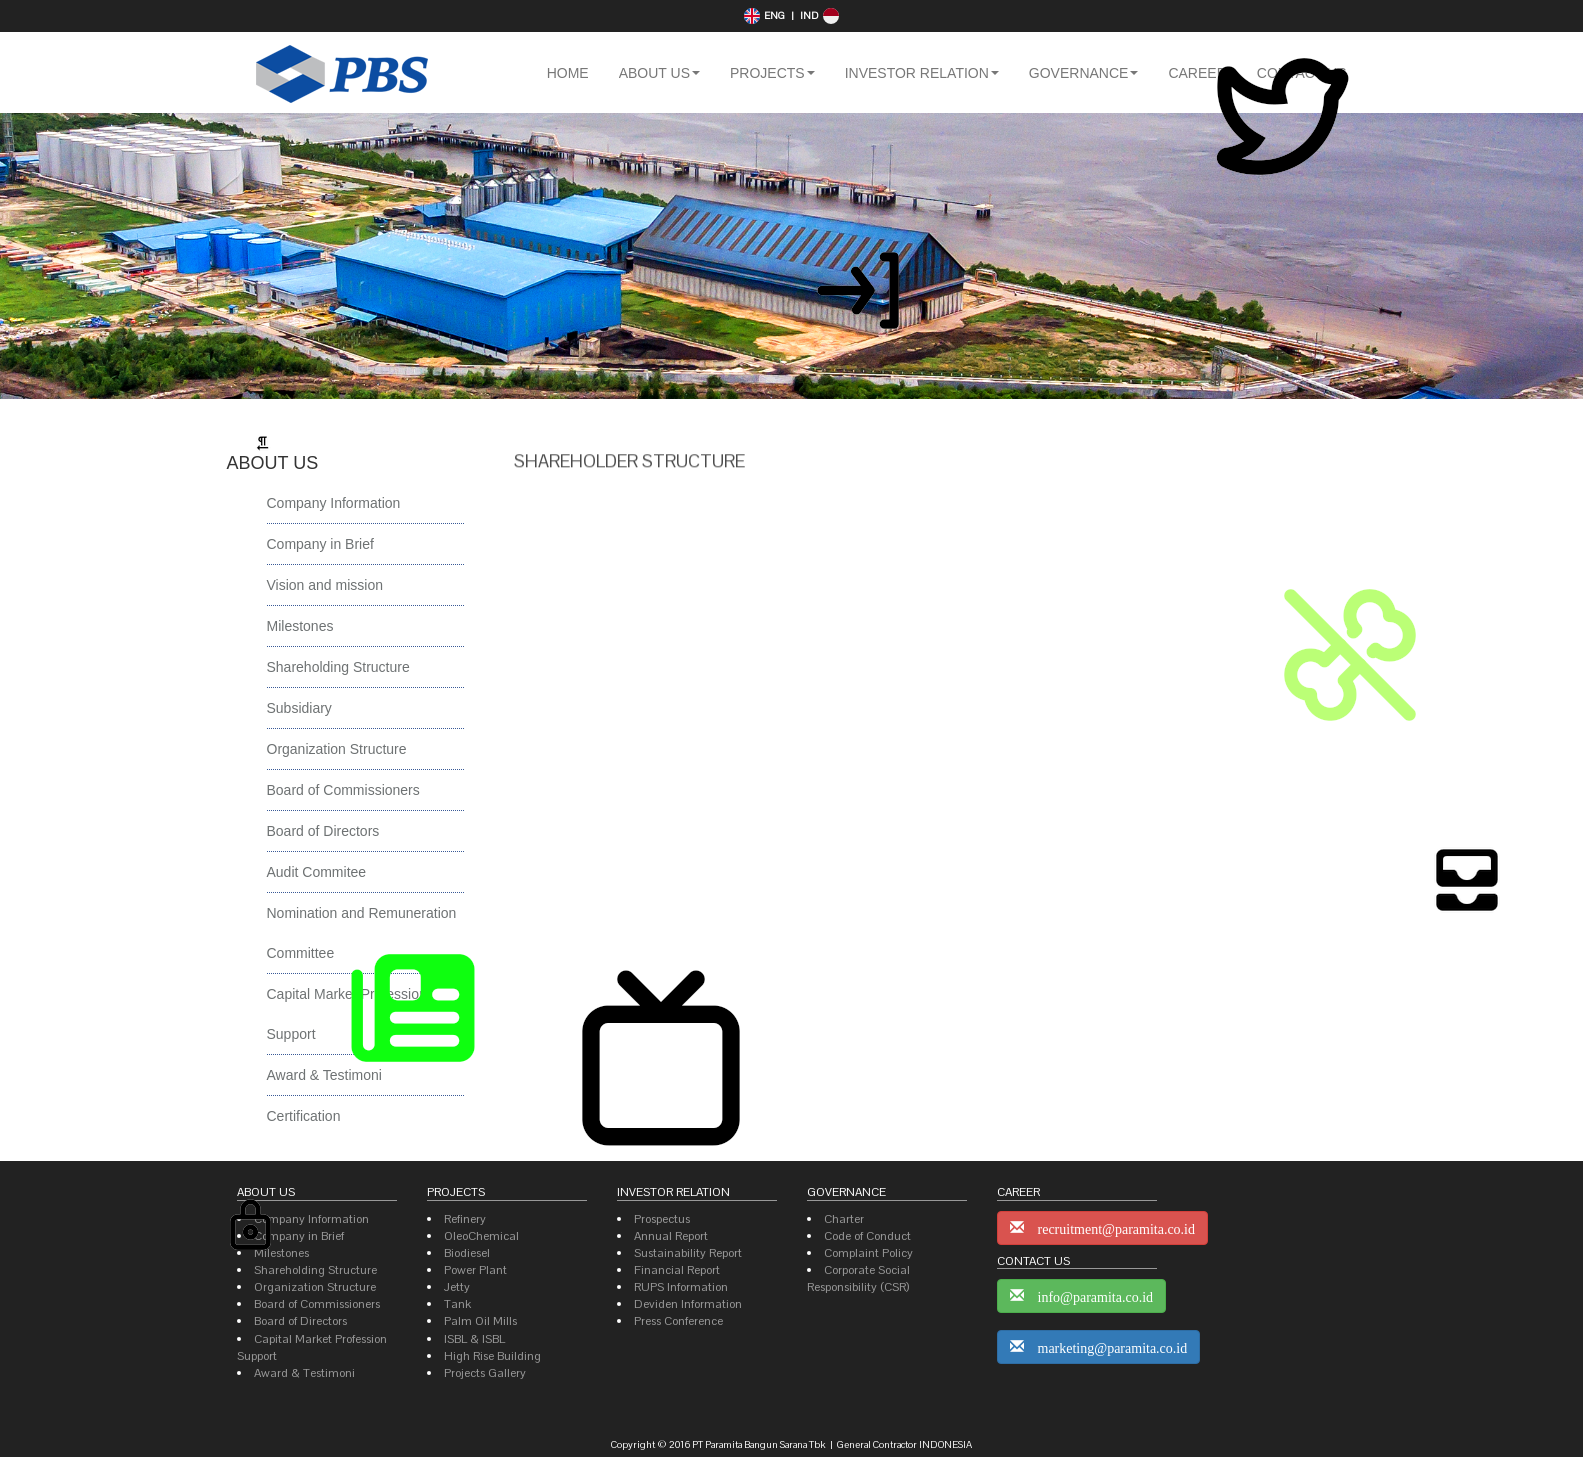 This screenshot has width=1583, height=1457. Describe the element at coordinates (262, 443) in the screenshot. I see `switch text direction to right-to-left` at that location.